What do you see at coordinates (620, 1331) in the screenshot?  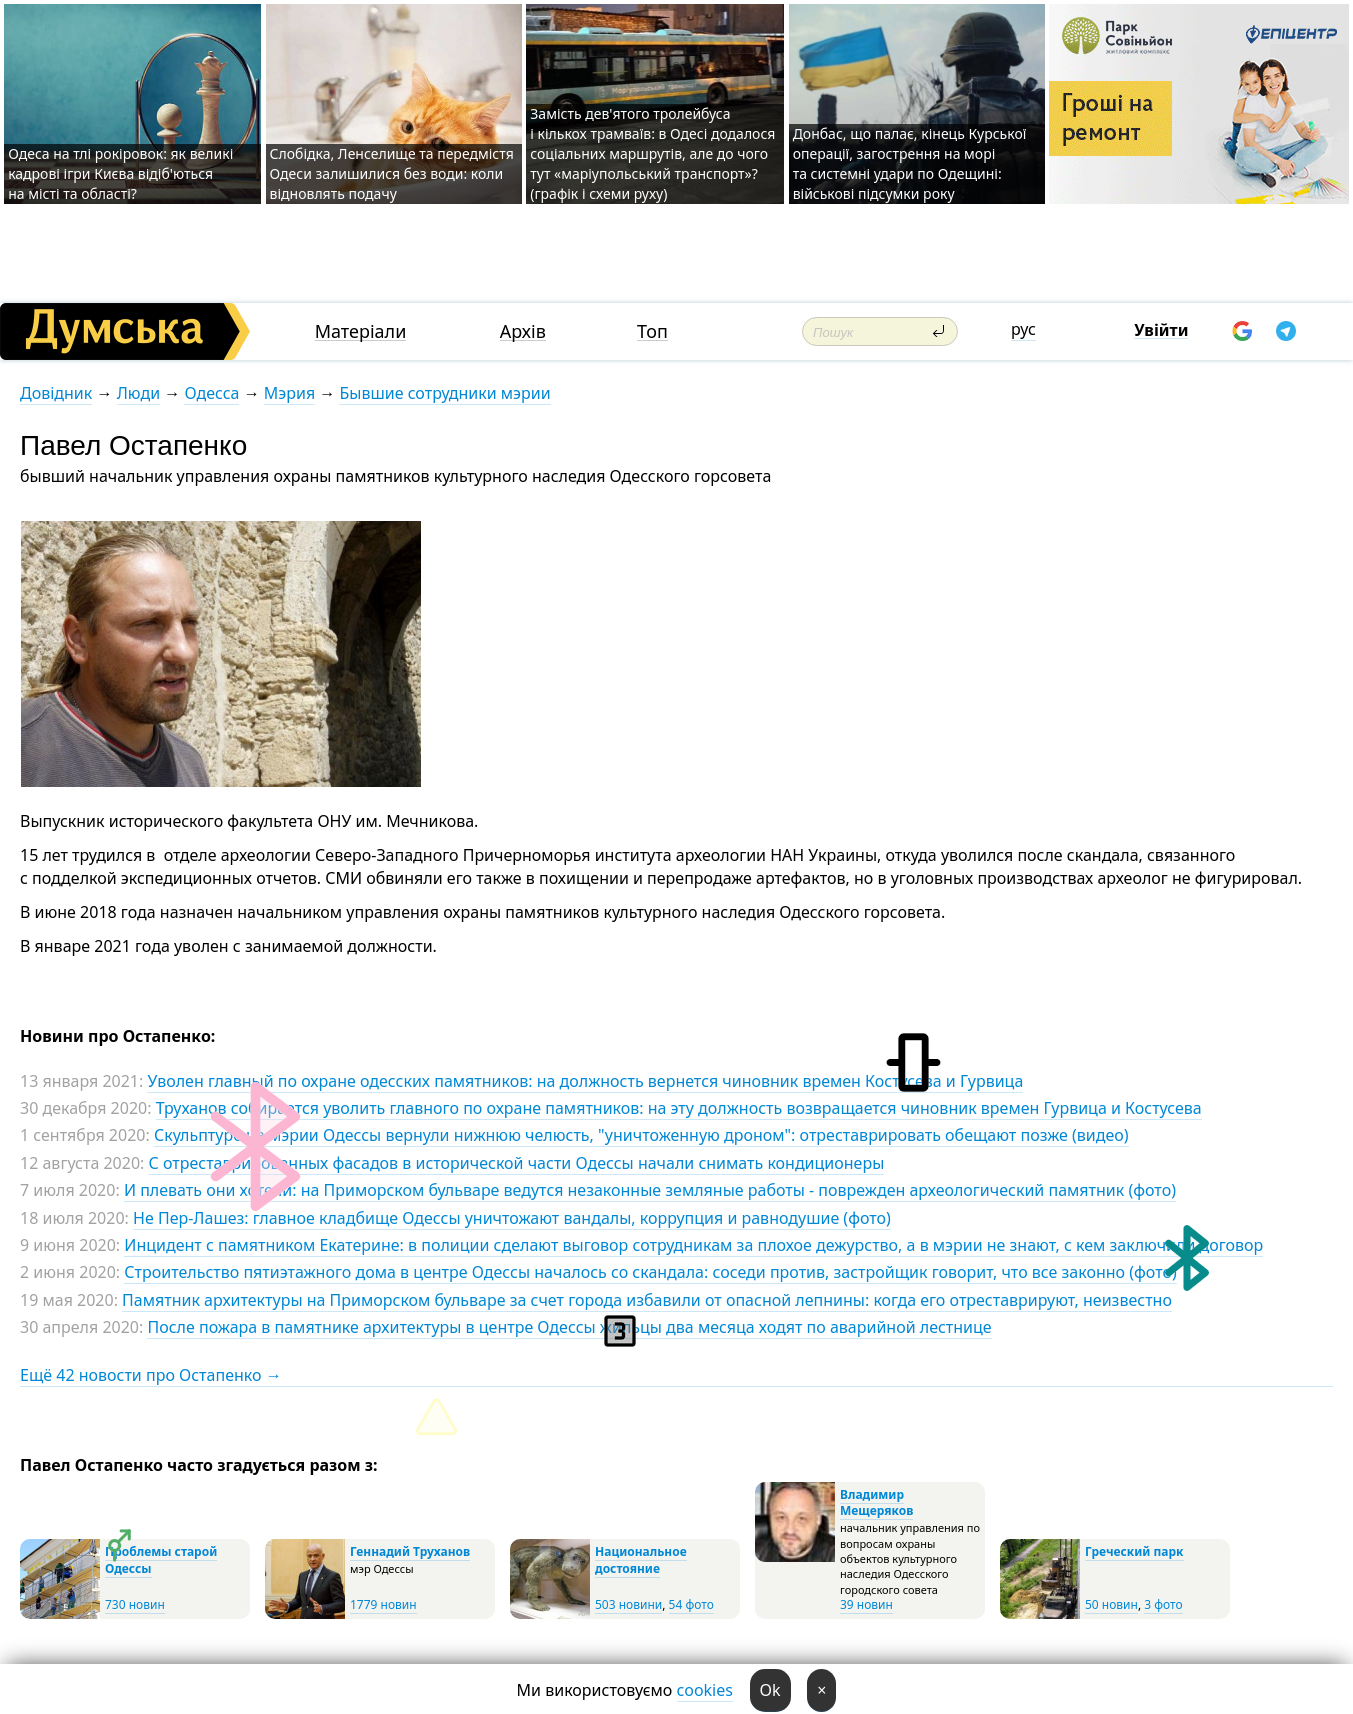 I see `select option 3 in a numbered list` at bounding box center [620, 1331].